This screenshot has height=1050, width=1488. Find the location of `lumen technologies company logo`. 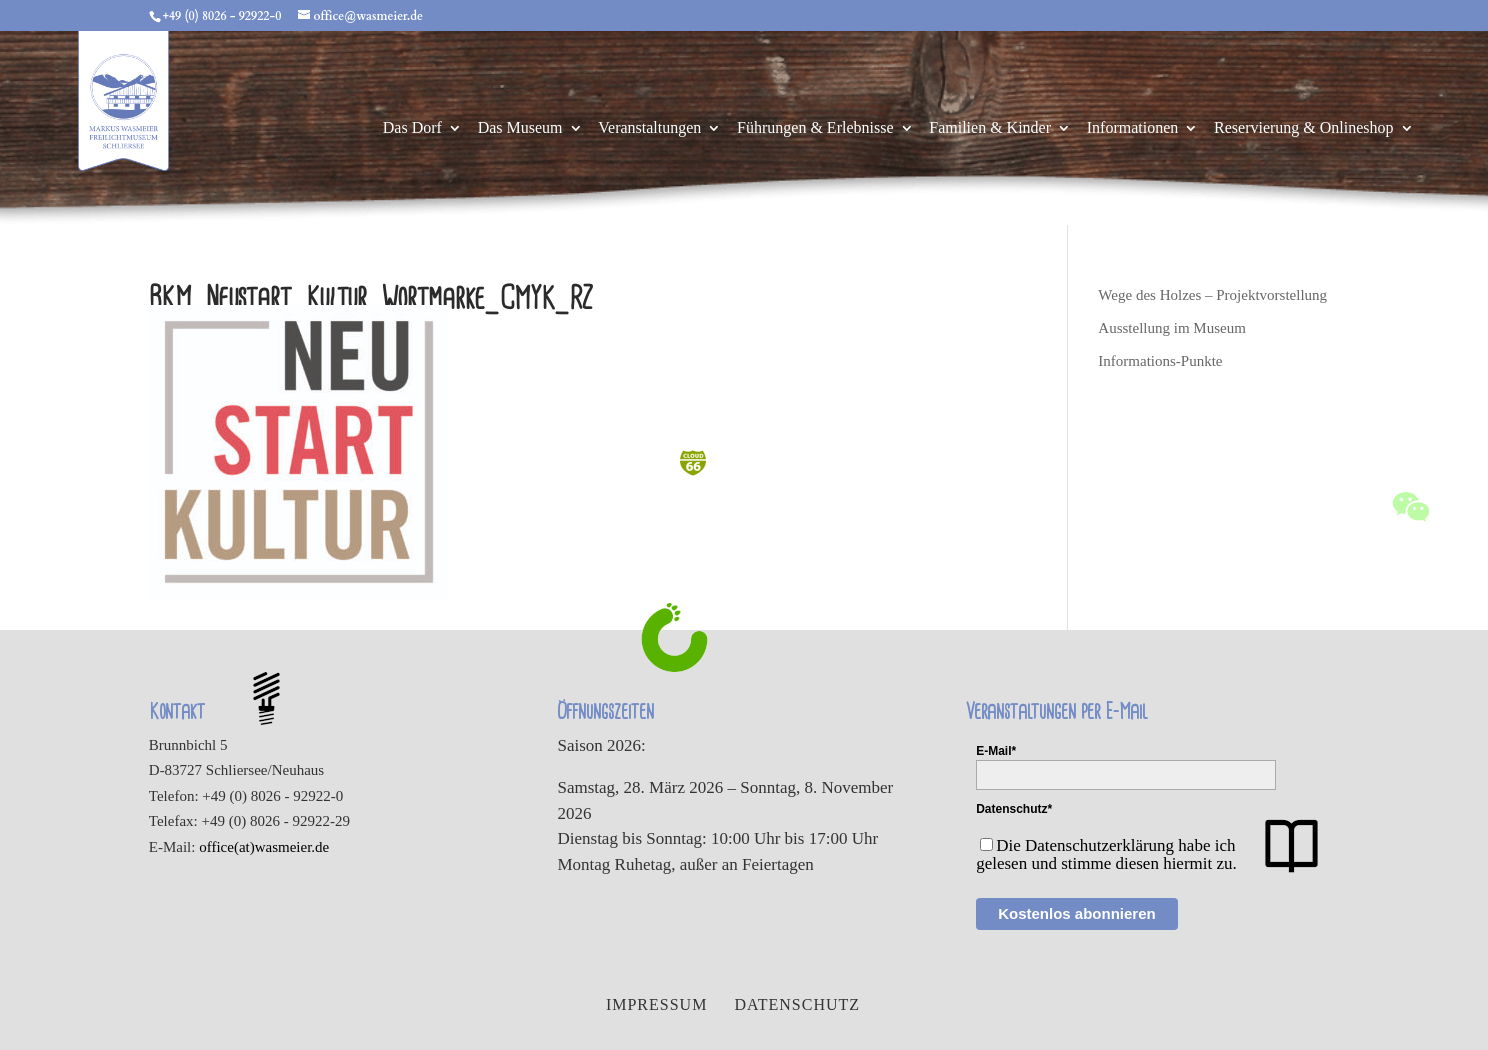

lumen technologies company logo is located at coordinates (266, 698).